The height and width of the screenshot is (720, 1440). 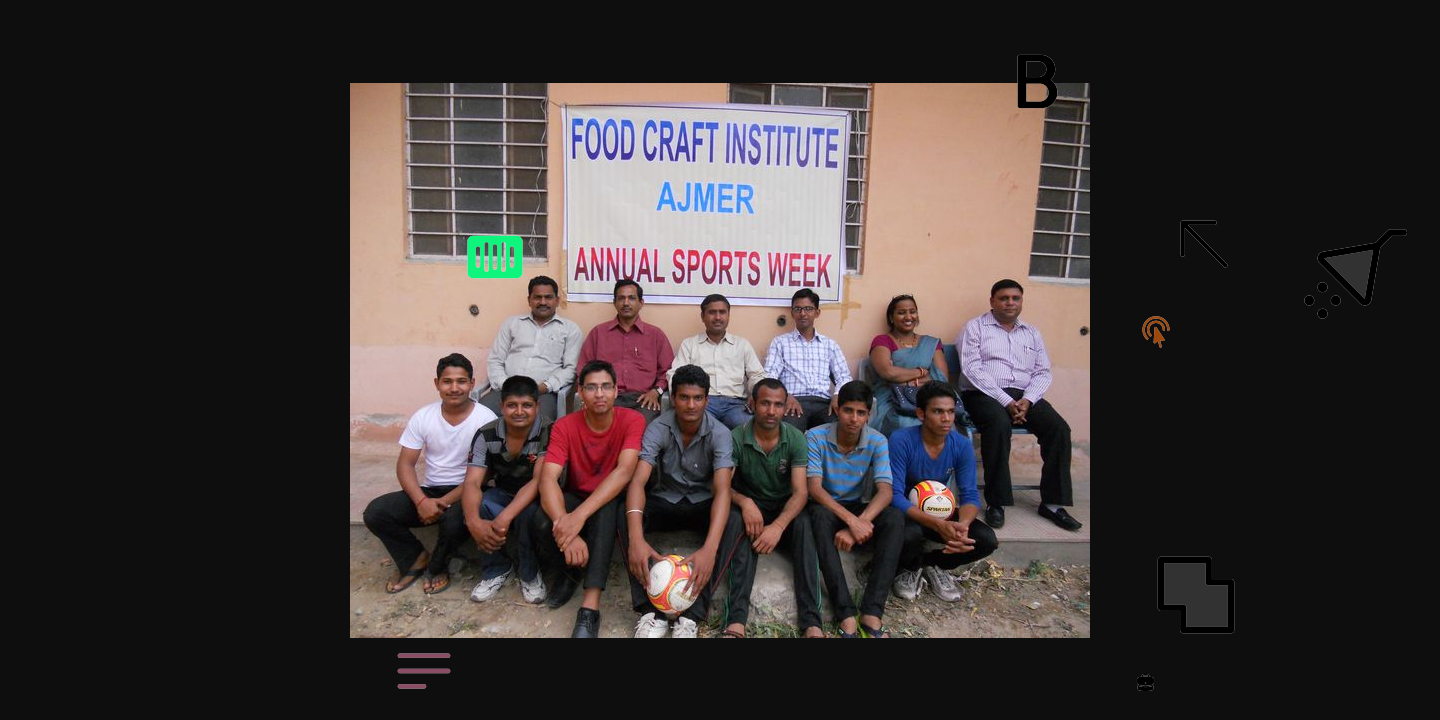 I want to click on tap or click interaction indicator, so click(x=1156, y=332).